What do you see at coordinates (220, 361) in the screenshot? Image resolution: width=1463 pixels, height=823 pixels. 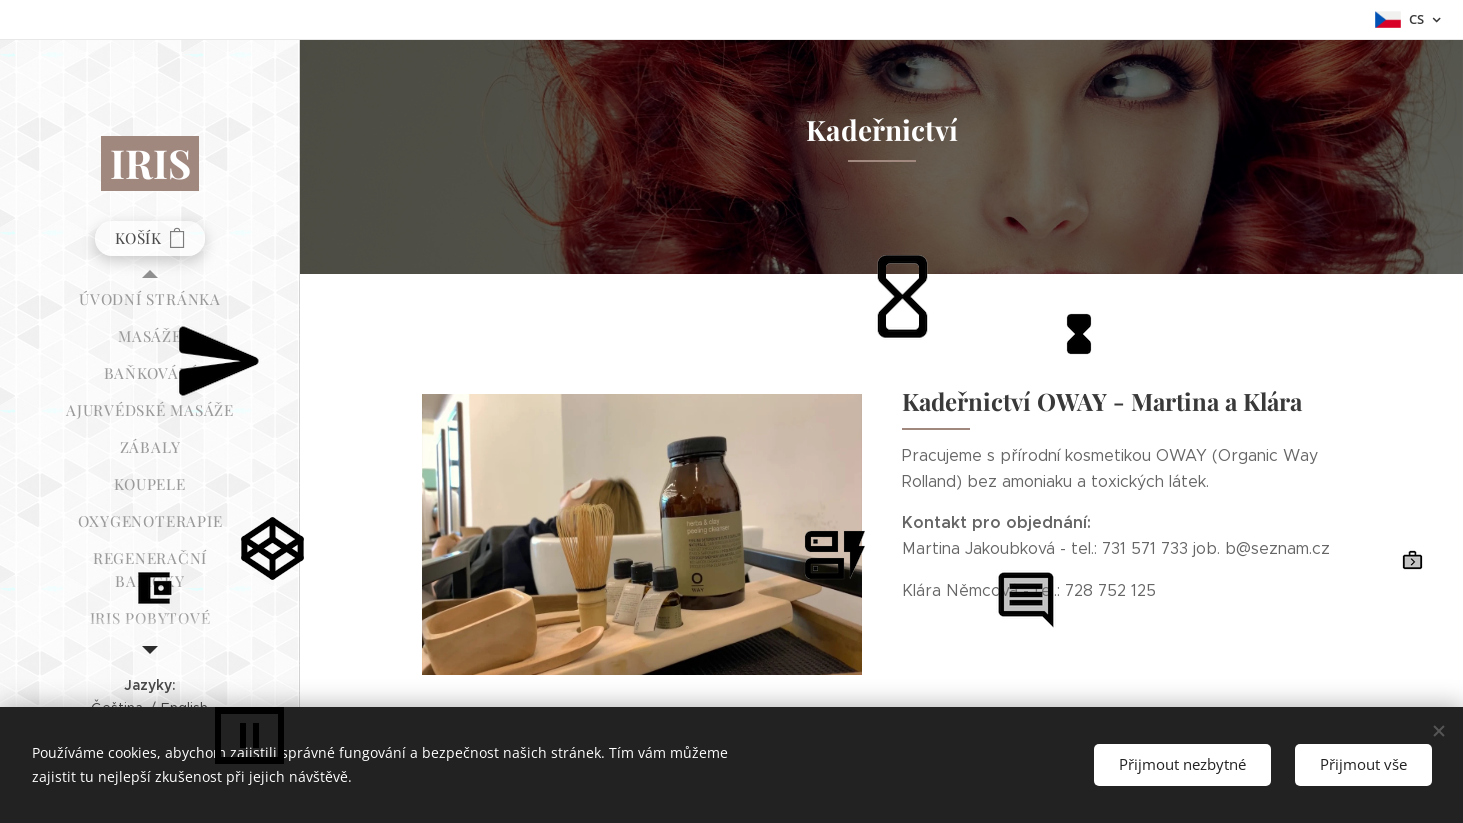 I see `send a message or submit content` at bounding box center [220, 361].